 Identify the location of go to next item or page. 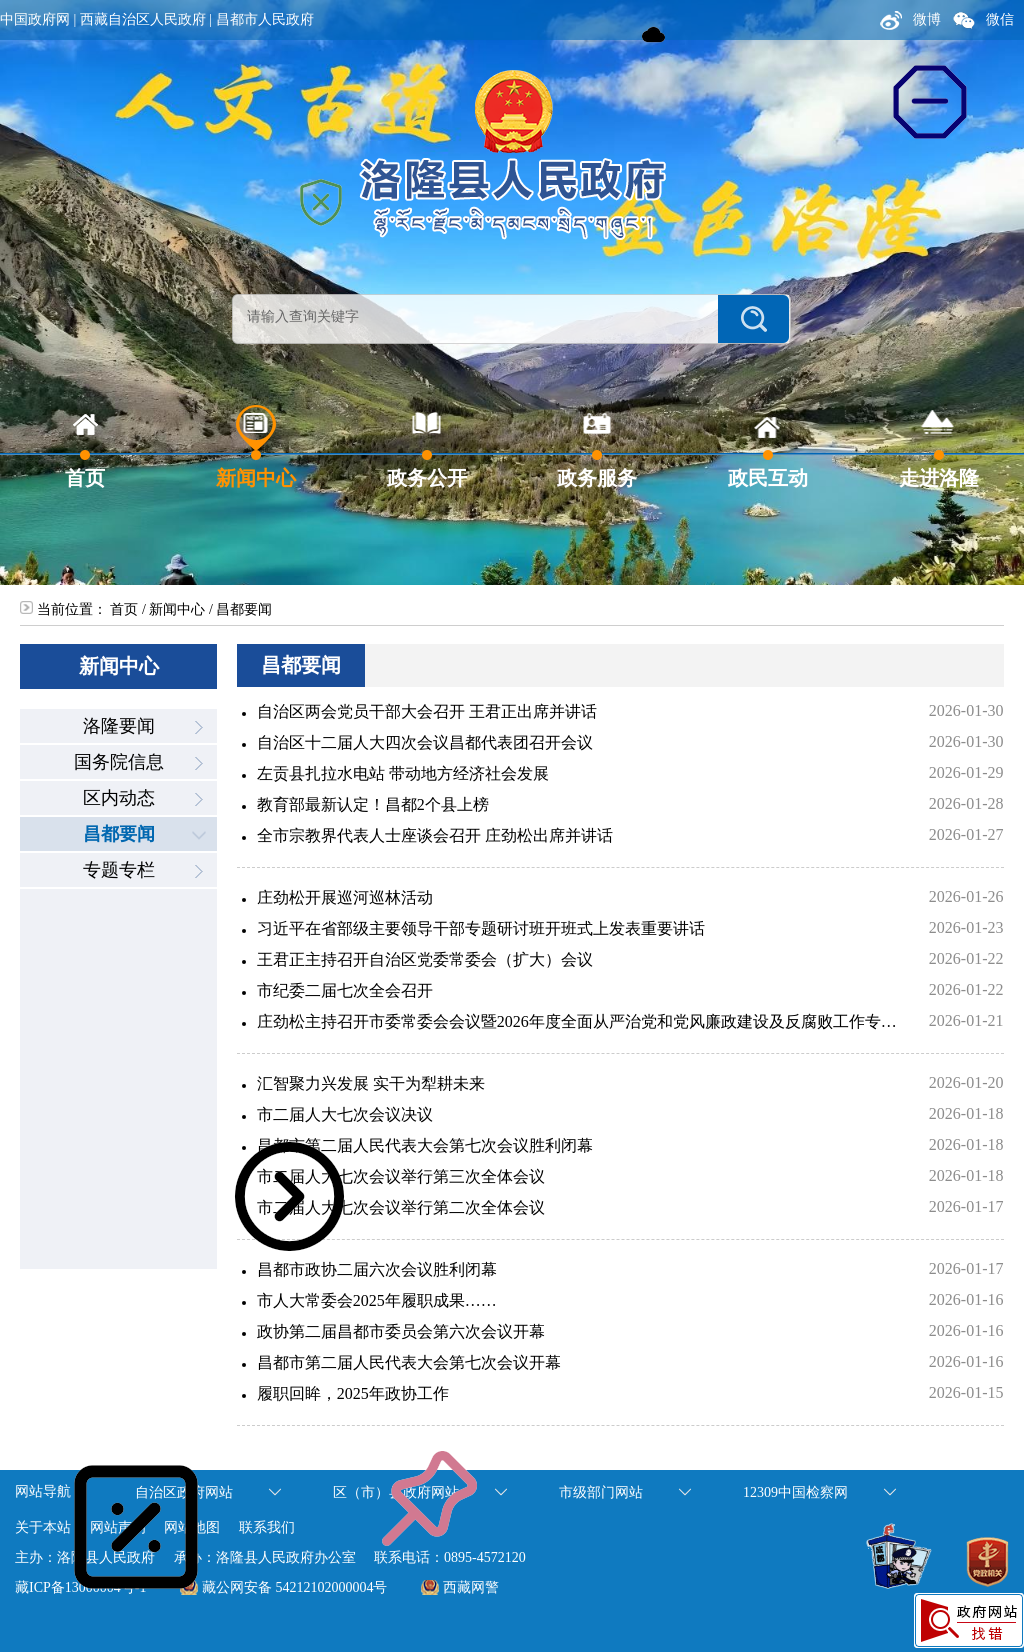
(289, 1196).